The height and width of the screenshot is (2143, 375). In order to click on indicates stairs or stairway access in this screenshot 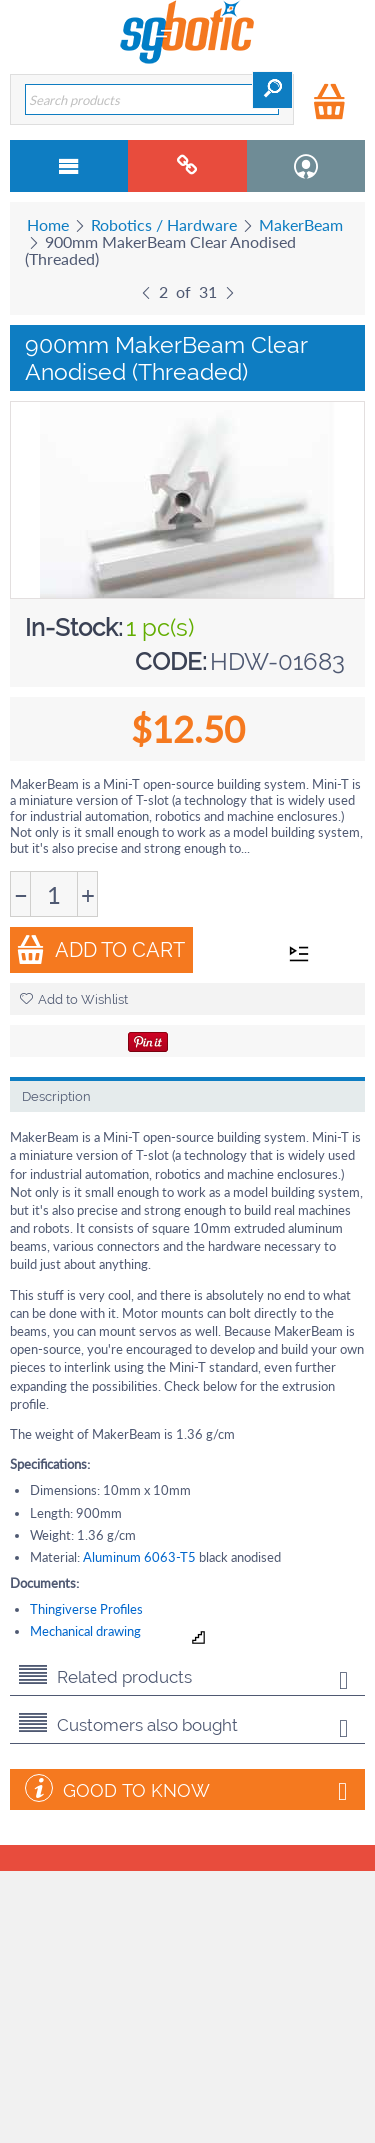, I will do `click(198, 1637)`.